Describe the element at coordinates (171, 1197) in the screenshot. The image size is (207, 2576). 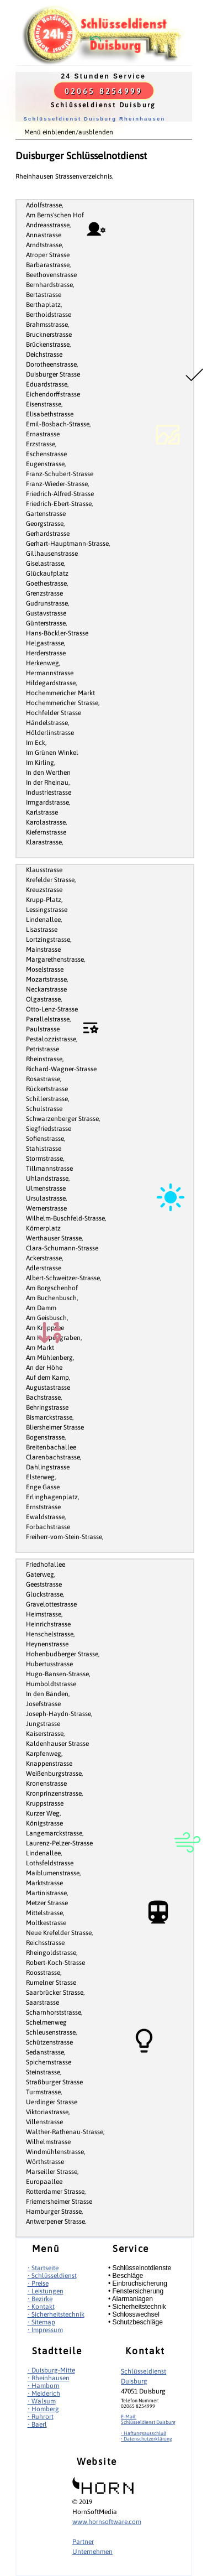
I see `switch to light mode` at that location.